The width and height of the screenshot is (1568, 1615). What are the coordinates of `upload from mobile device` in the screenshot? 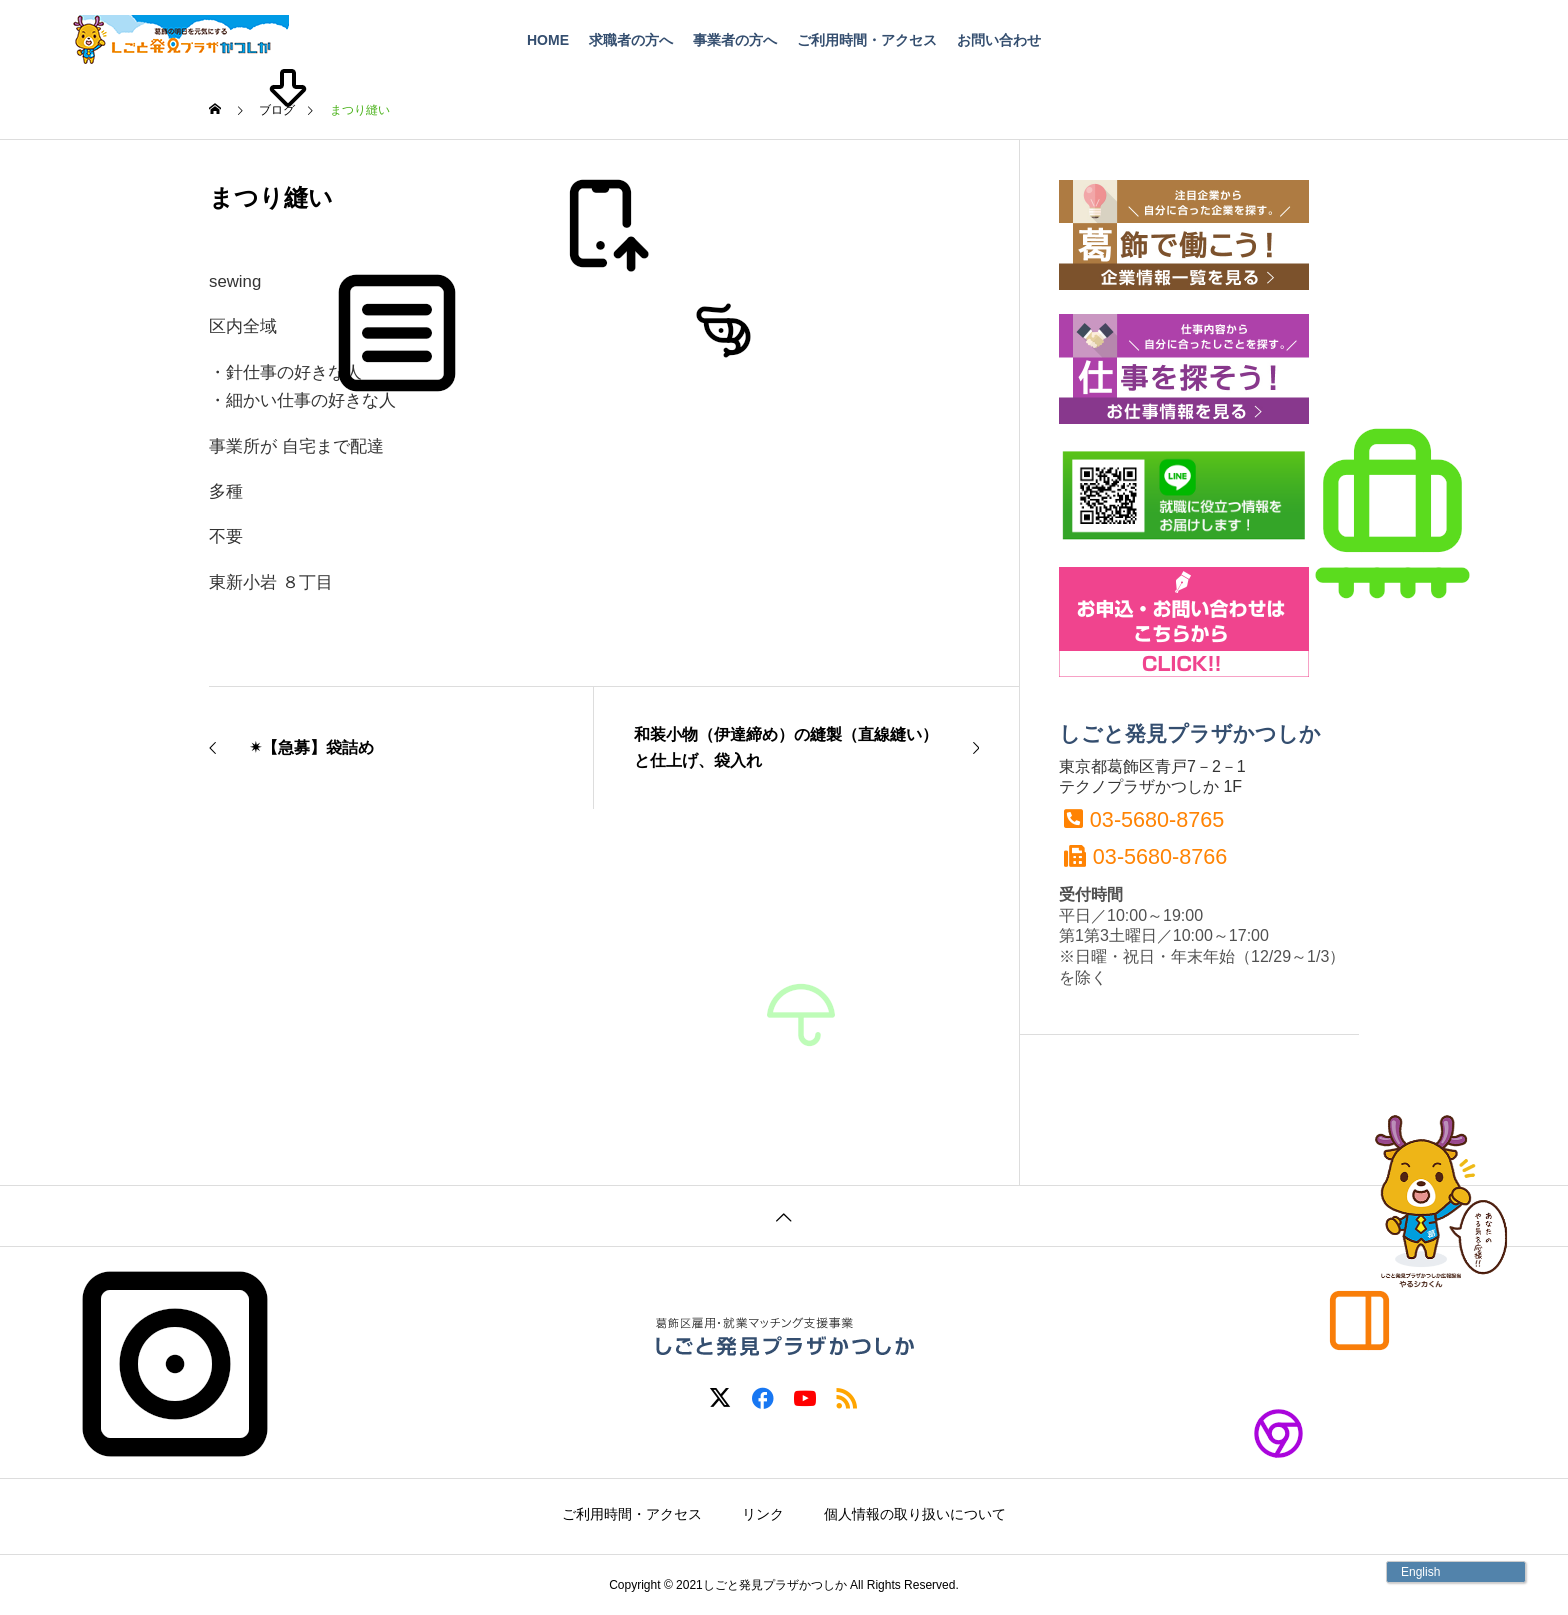 It's located at (600, 223).